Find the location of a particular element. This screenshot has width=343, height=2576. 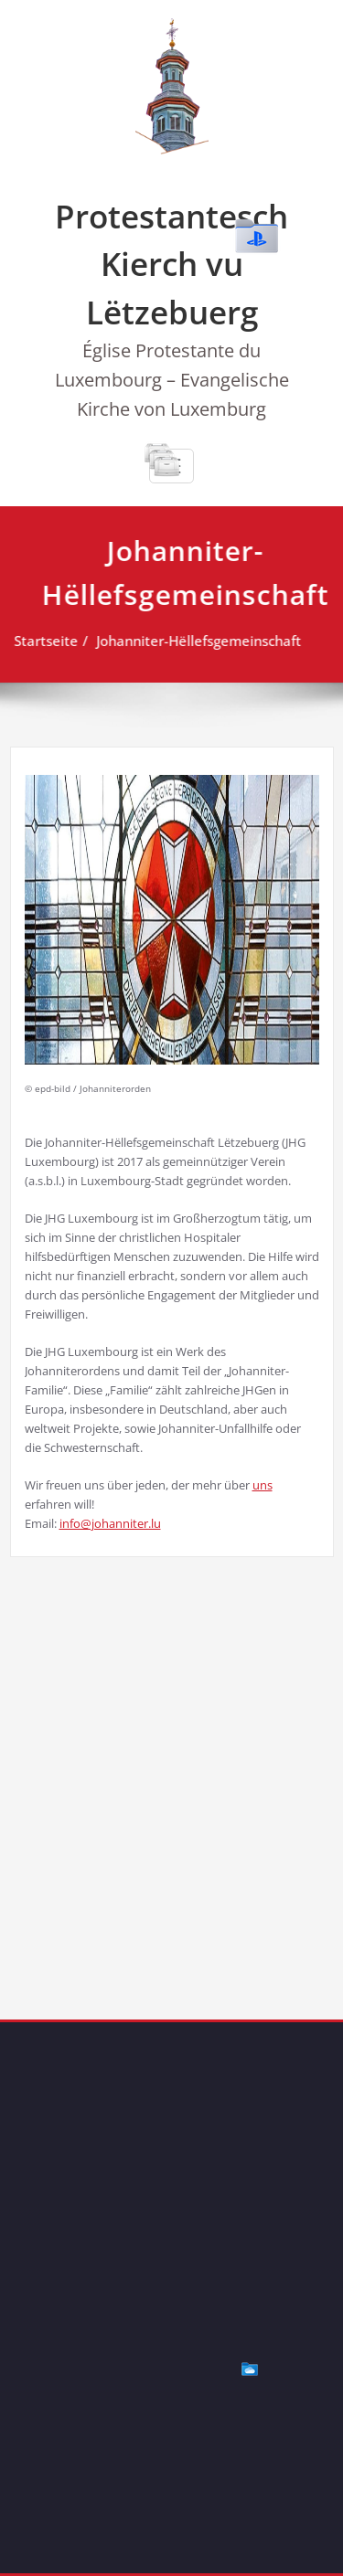

open OneDrive synced folder is located at coordinates (250, 2369).